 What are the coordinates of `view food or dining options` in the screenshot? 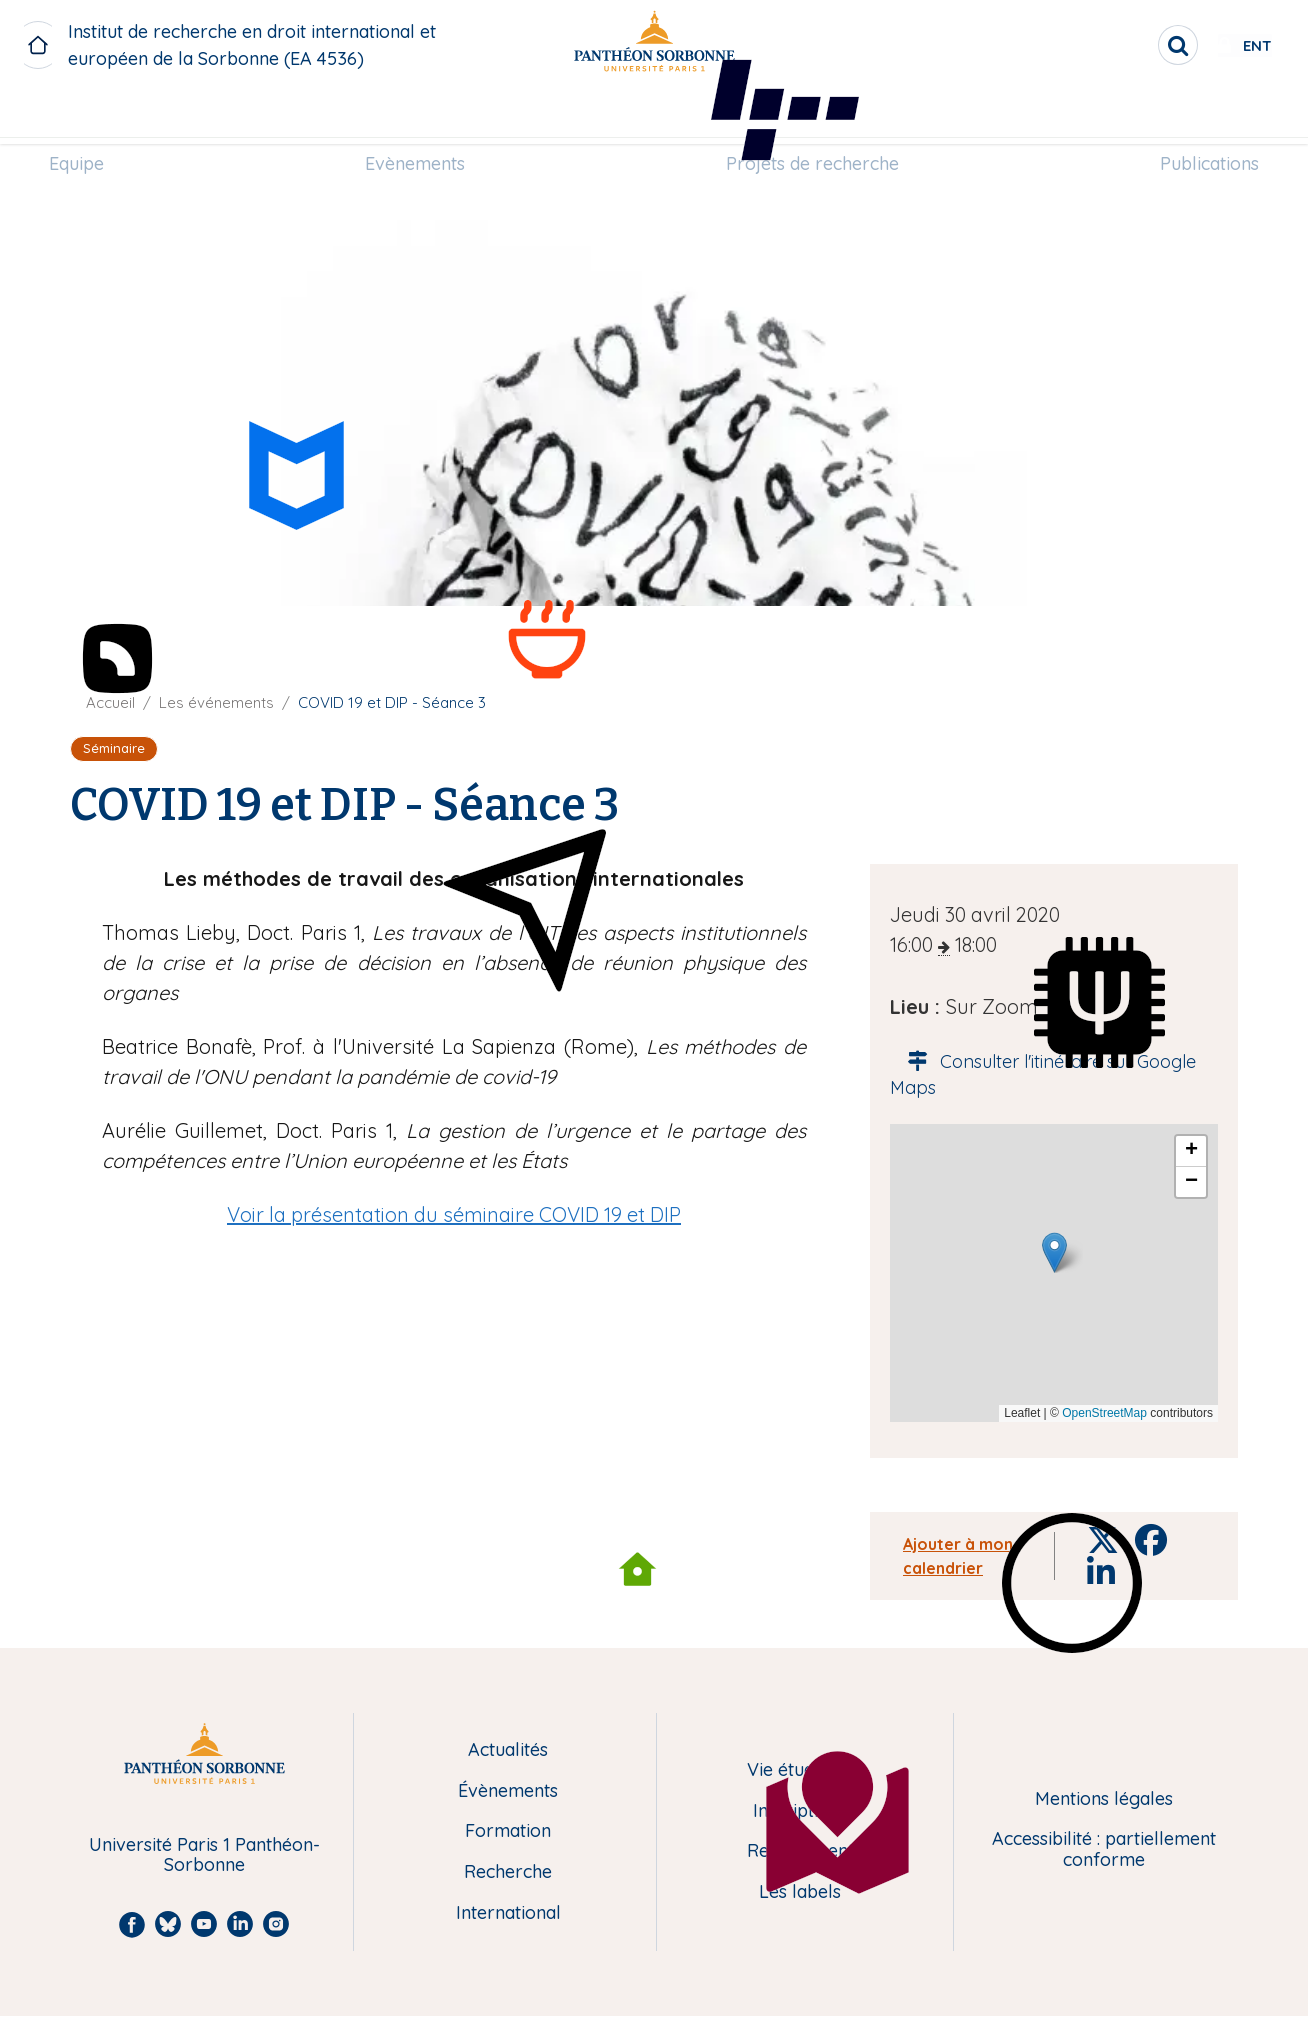 It's located at (547, 644).